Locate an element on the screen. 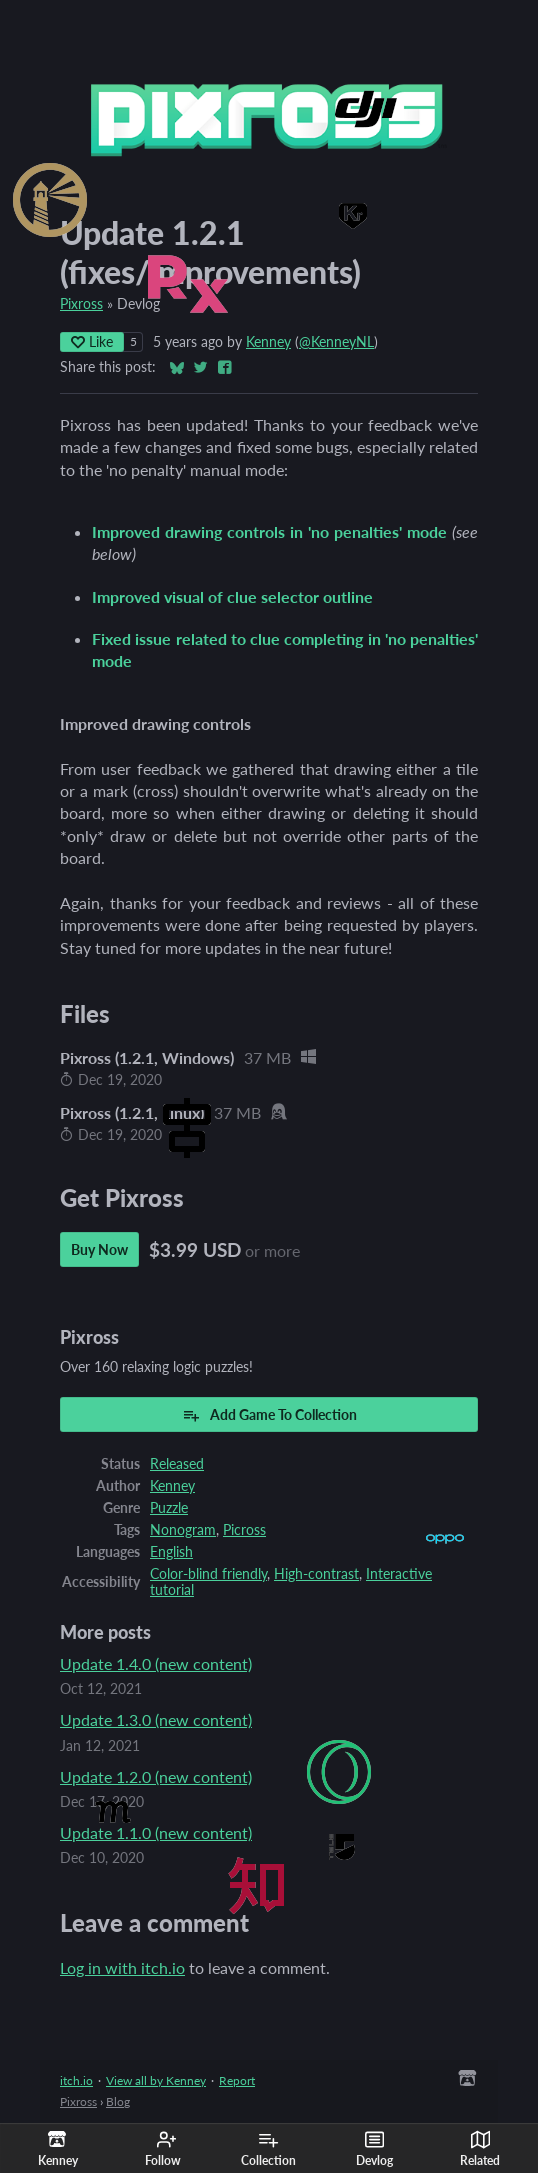 This screenshot has height=2173, width=538. align selected items to horizontal center is located at coordinates (187, 1128).